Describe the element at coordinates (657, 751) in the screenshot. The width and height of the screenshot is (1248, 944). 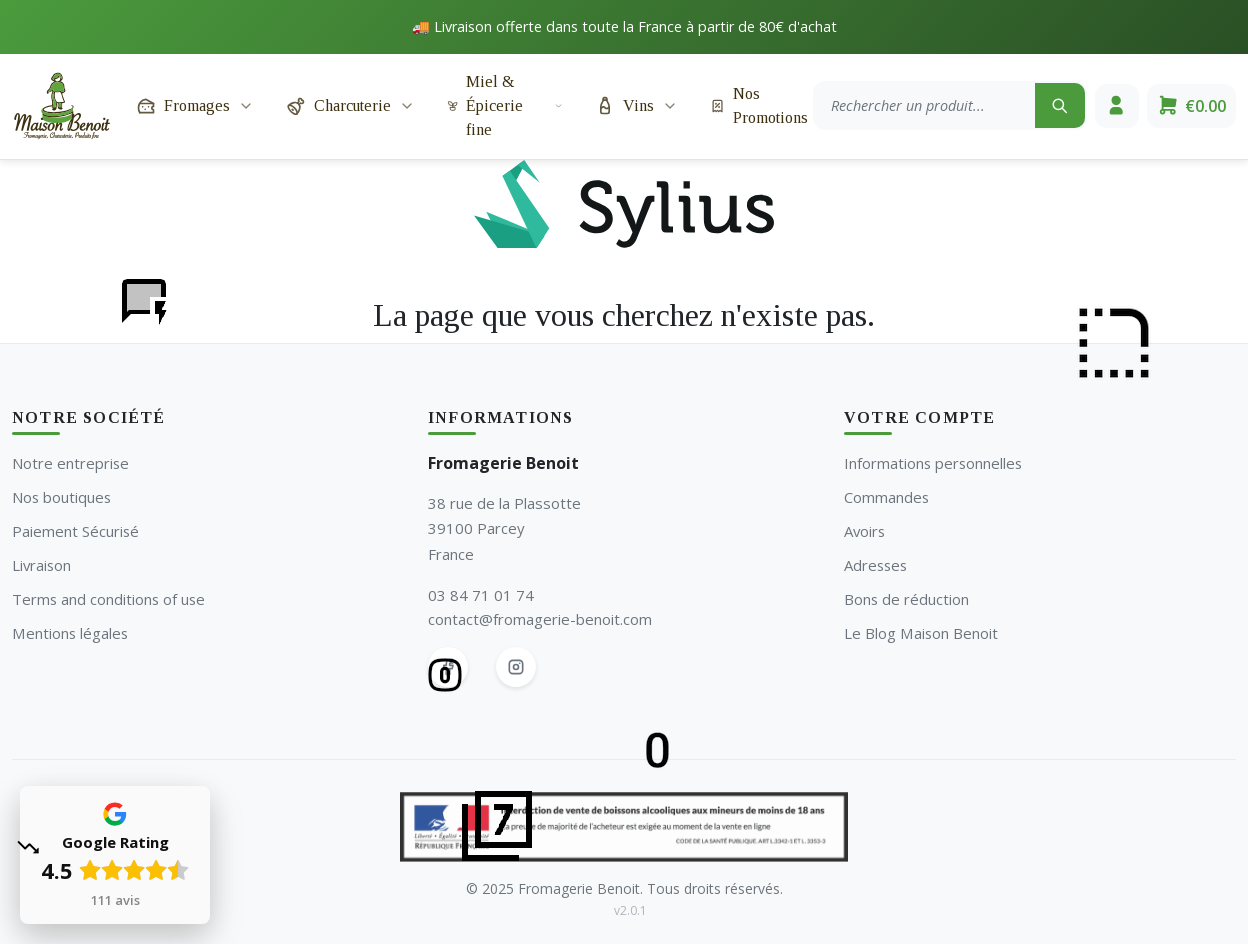
I see `set exposure compensation to zero` at that location.